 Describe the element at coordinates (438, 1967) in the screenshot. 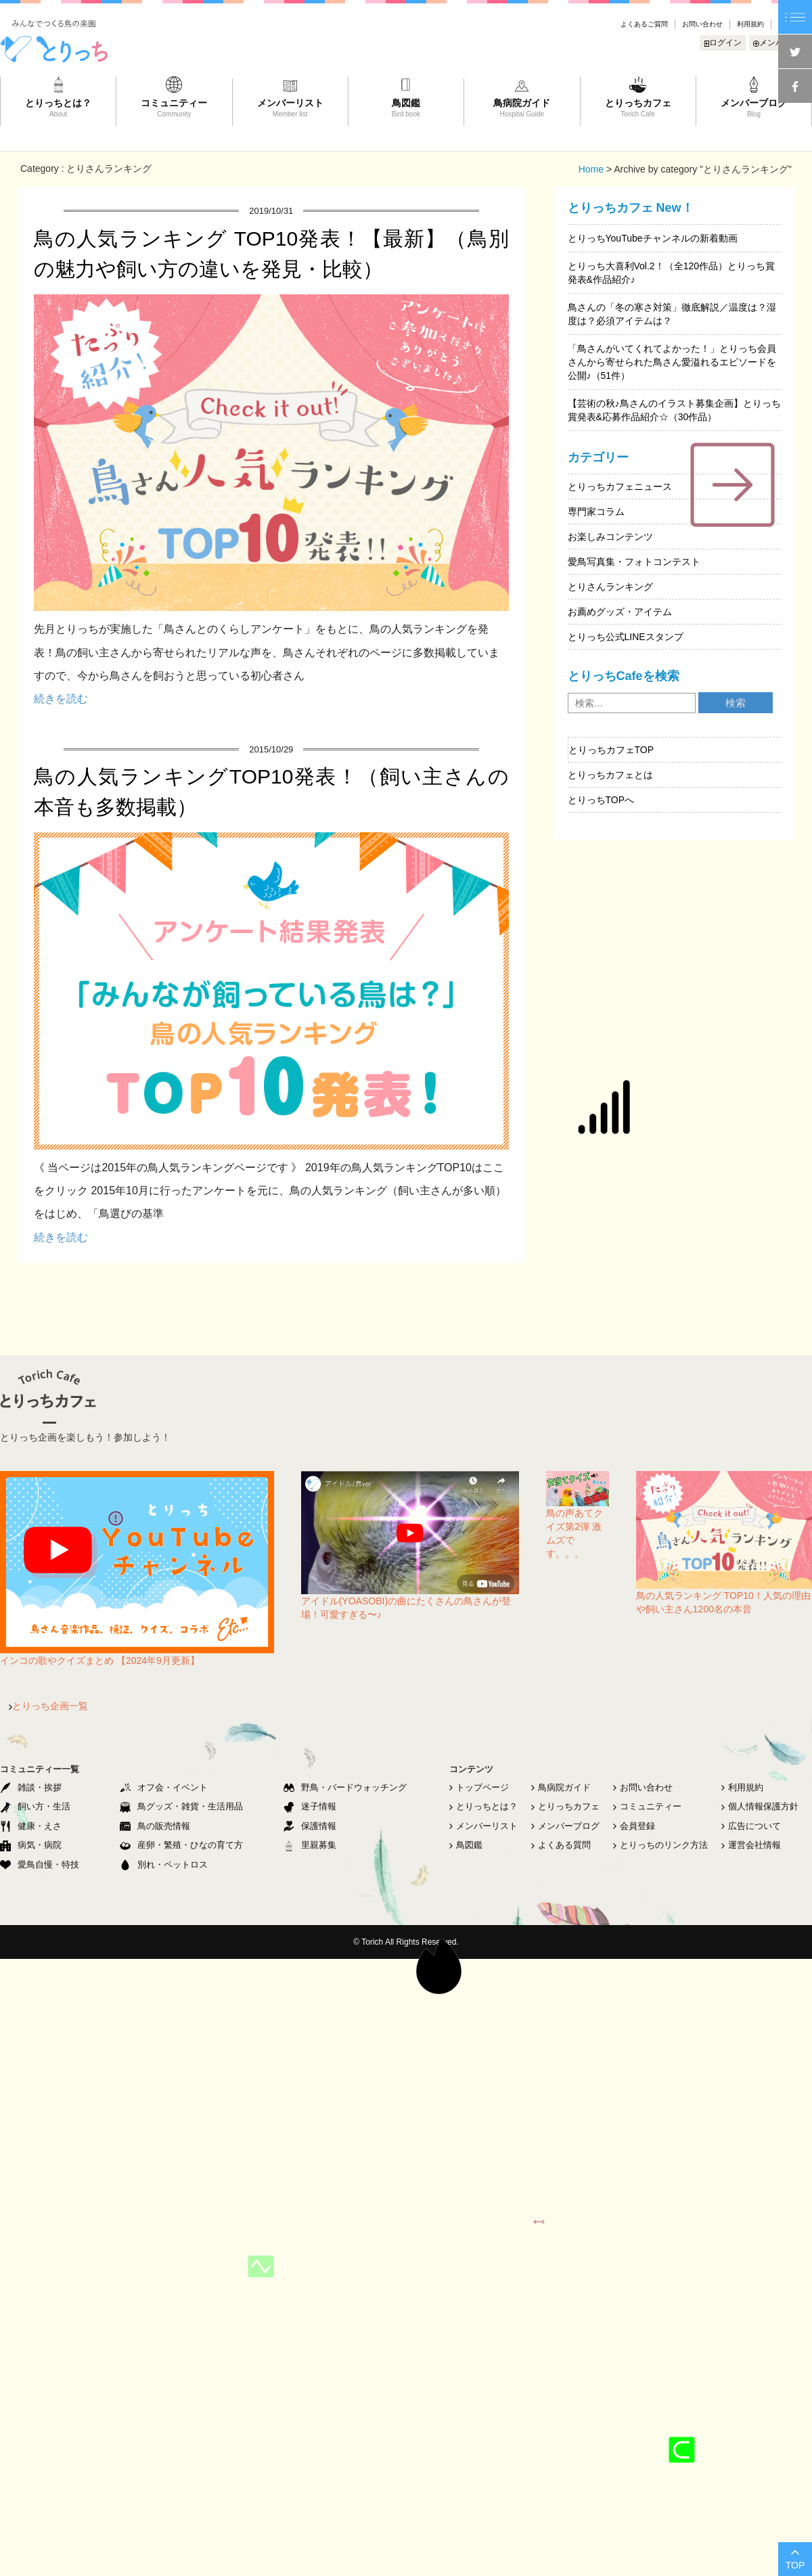

I see `indicates trending or hot content` at that location.